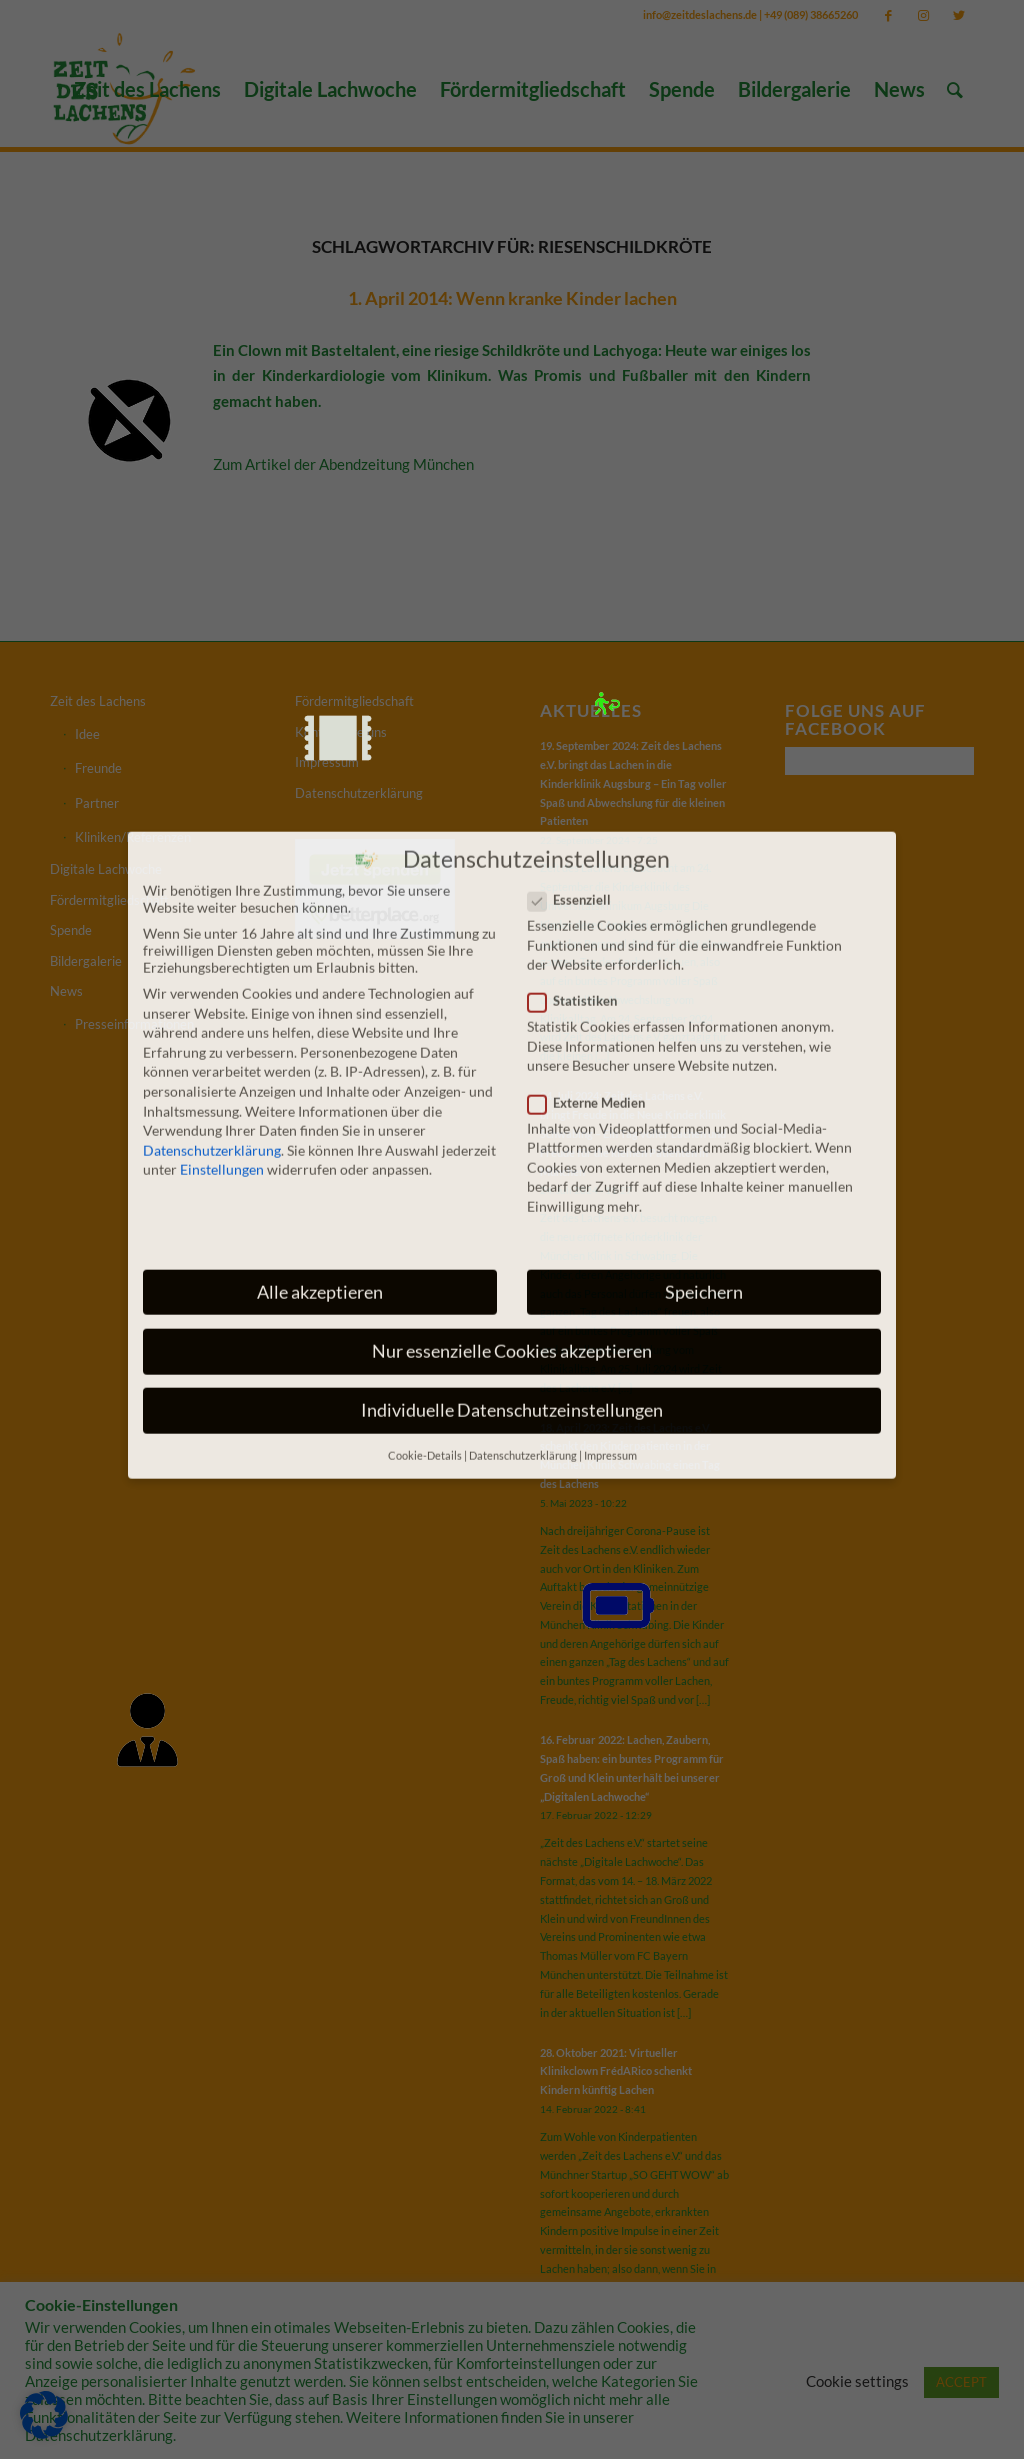 The width and height of the screenshot is (1024, 2459). I want to click on view rug or carpet products, so click(338, 738).